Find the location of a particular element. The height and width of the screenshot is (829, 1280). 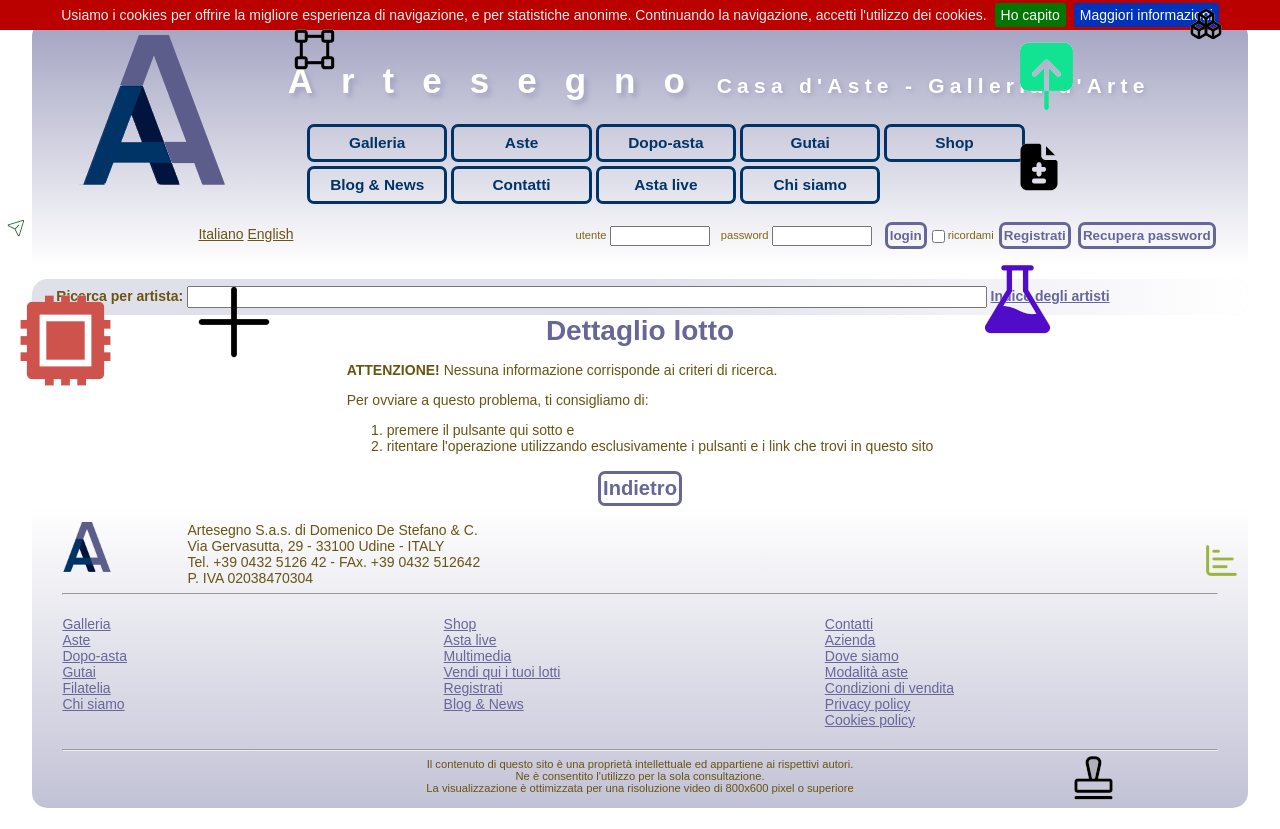

send a message is located at coordinates (16, 227).